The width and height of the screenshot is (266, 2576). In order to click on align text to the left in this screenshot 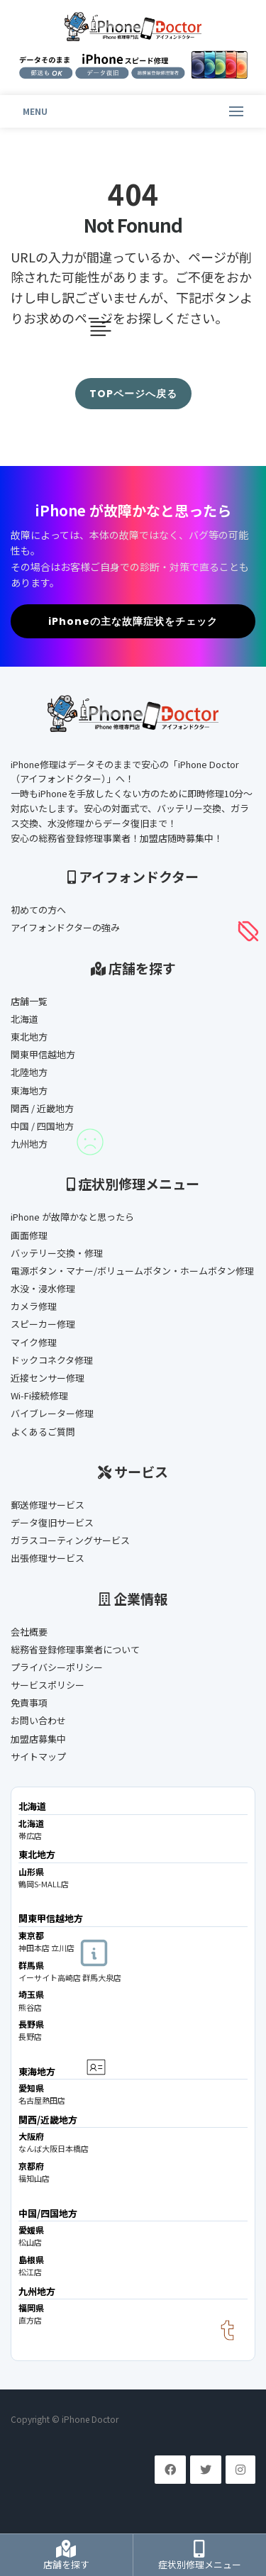, I will do `click(101, 329)`.